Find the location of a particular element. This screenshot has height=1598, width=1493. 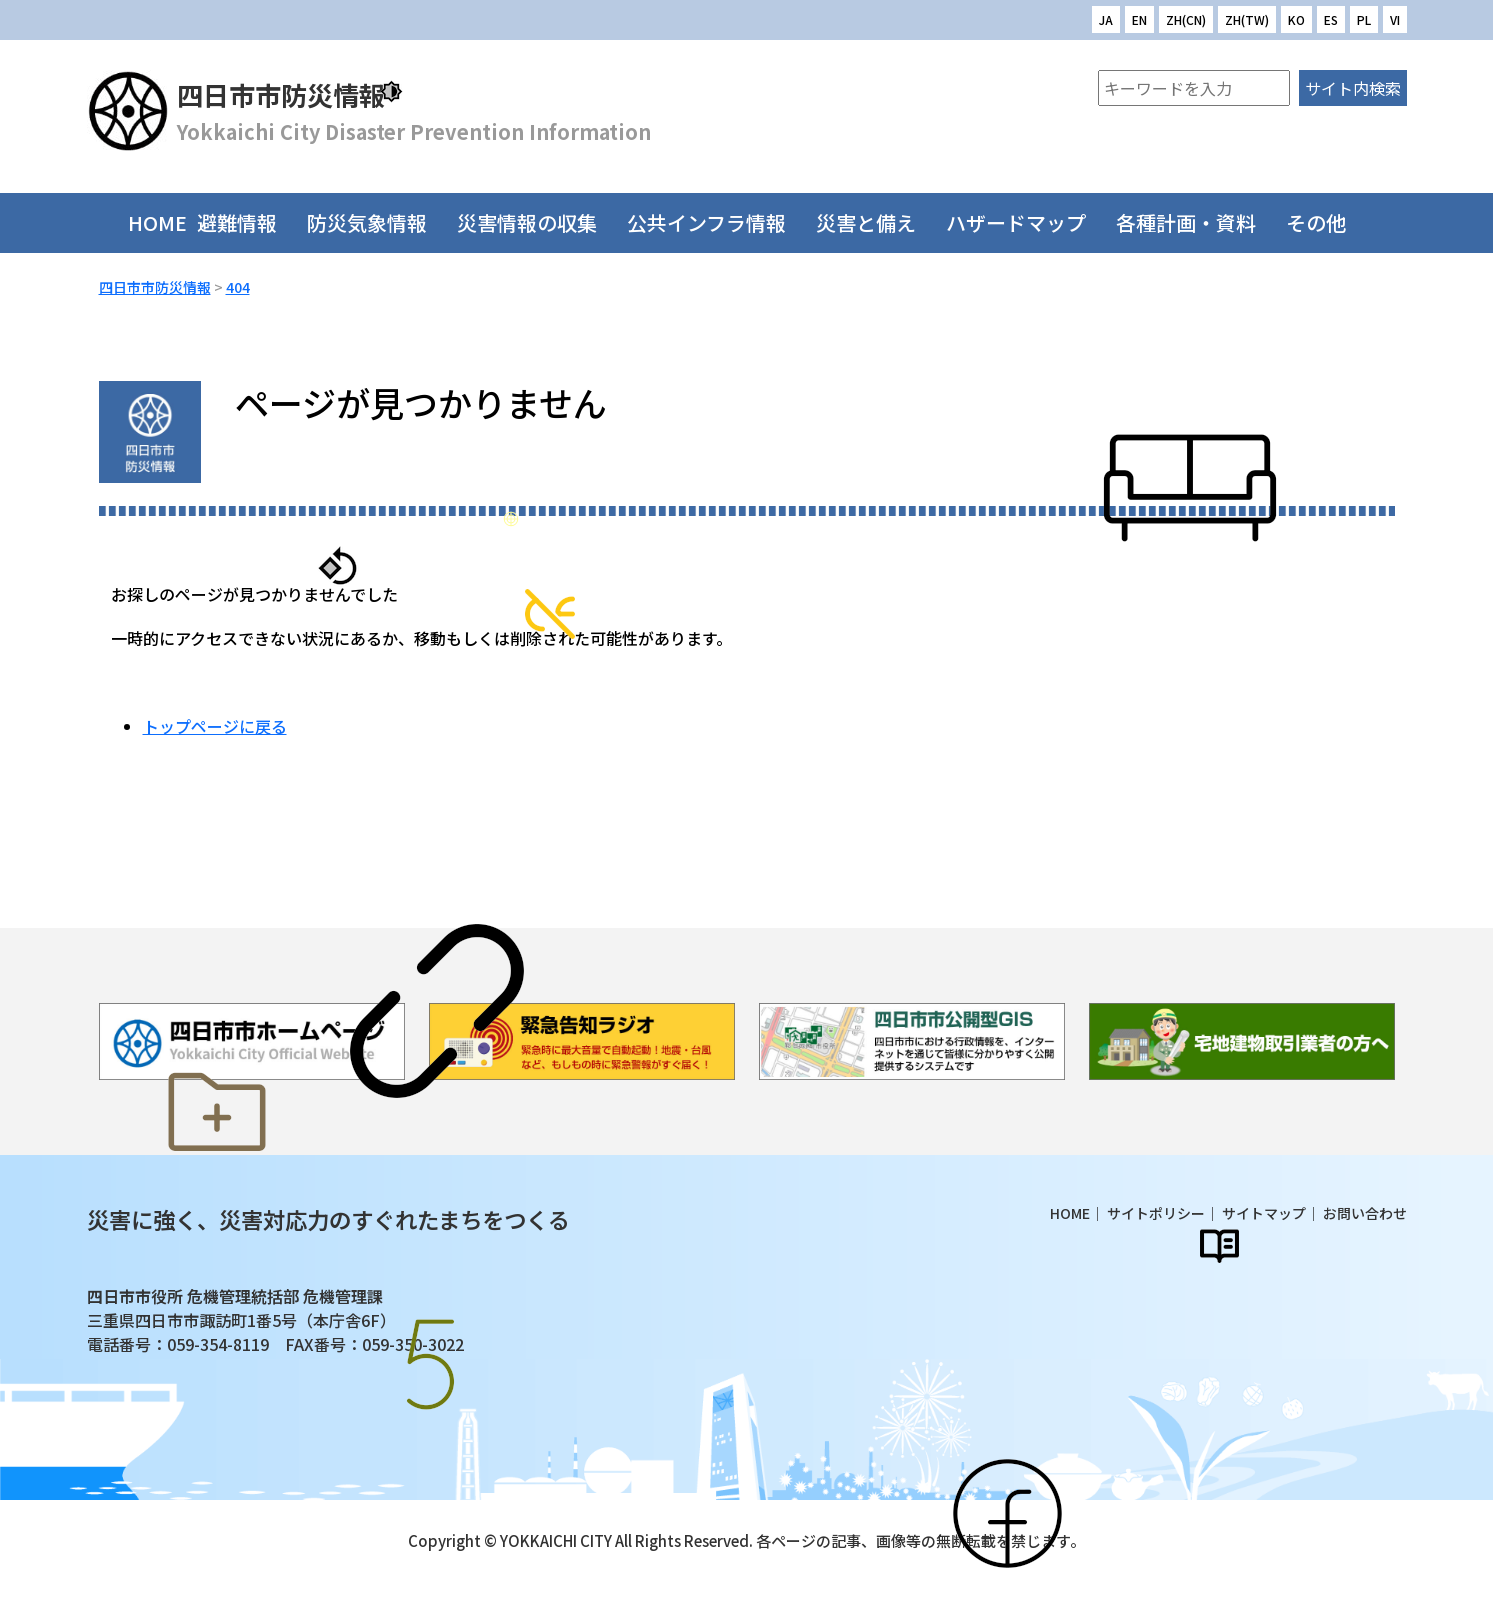

adjust screen brightness to medium level is located at coordinates (391, 91).